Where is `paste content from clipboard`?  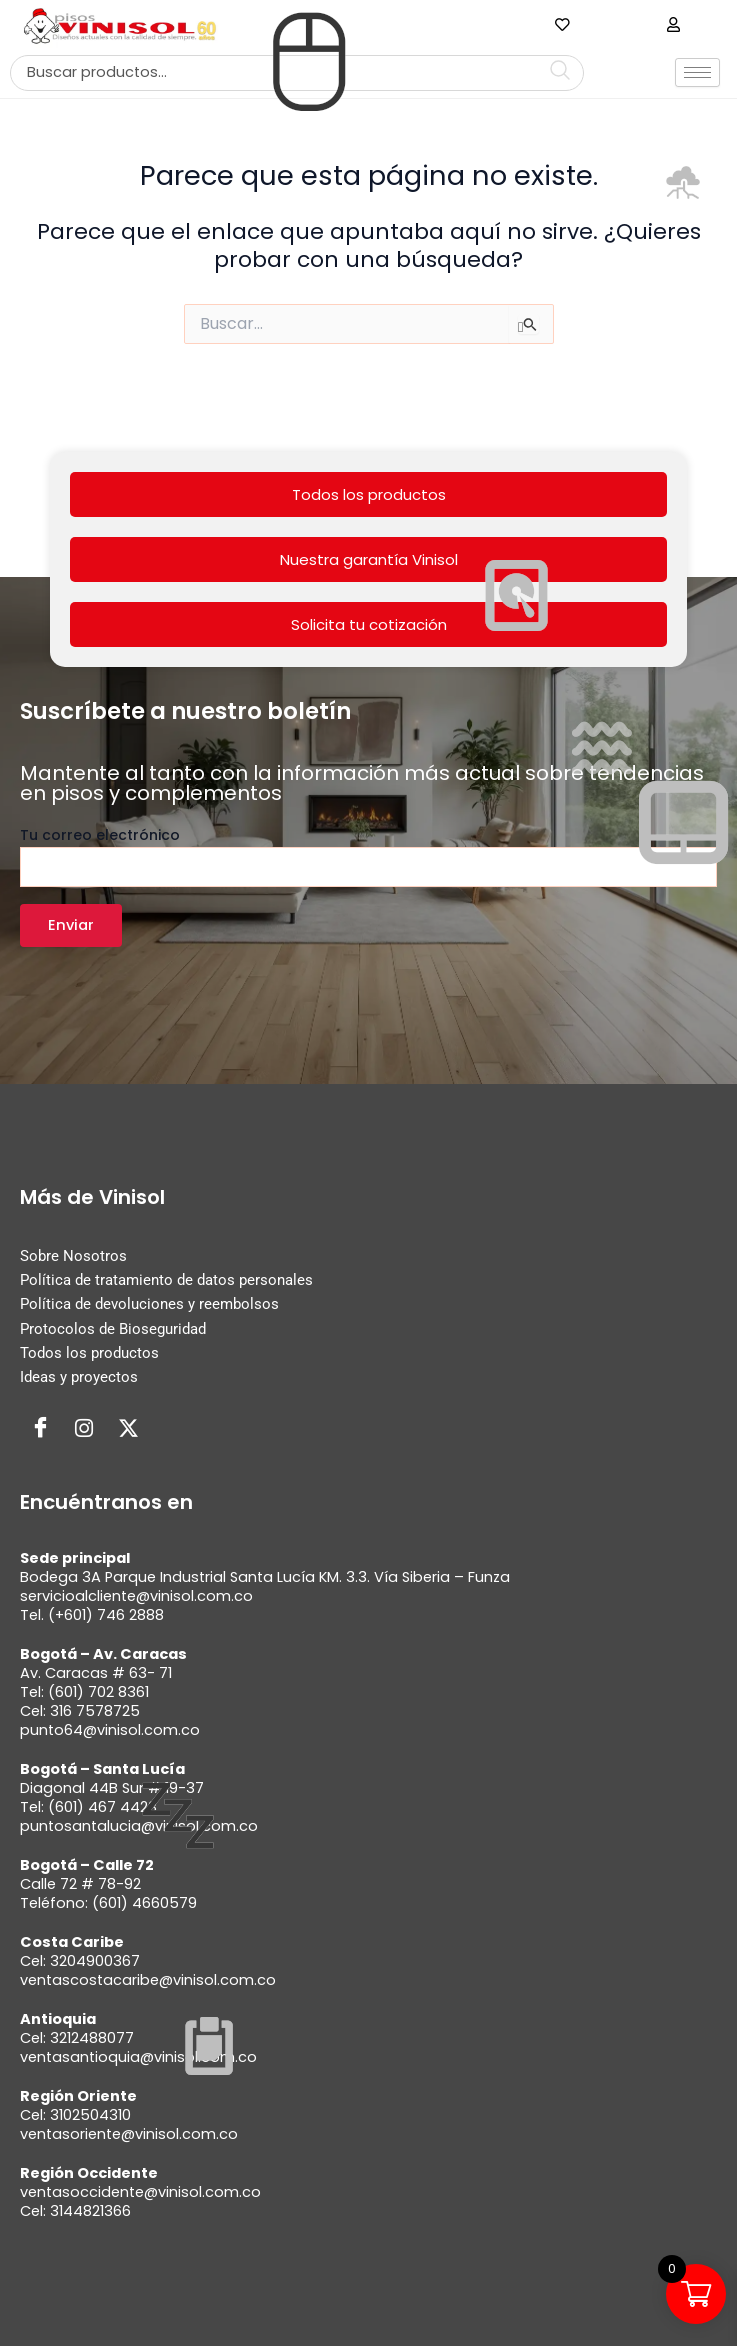
paste content from clipboard is located at coordinates (211, 2046).